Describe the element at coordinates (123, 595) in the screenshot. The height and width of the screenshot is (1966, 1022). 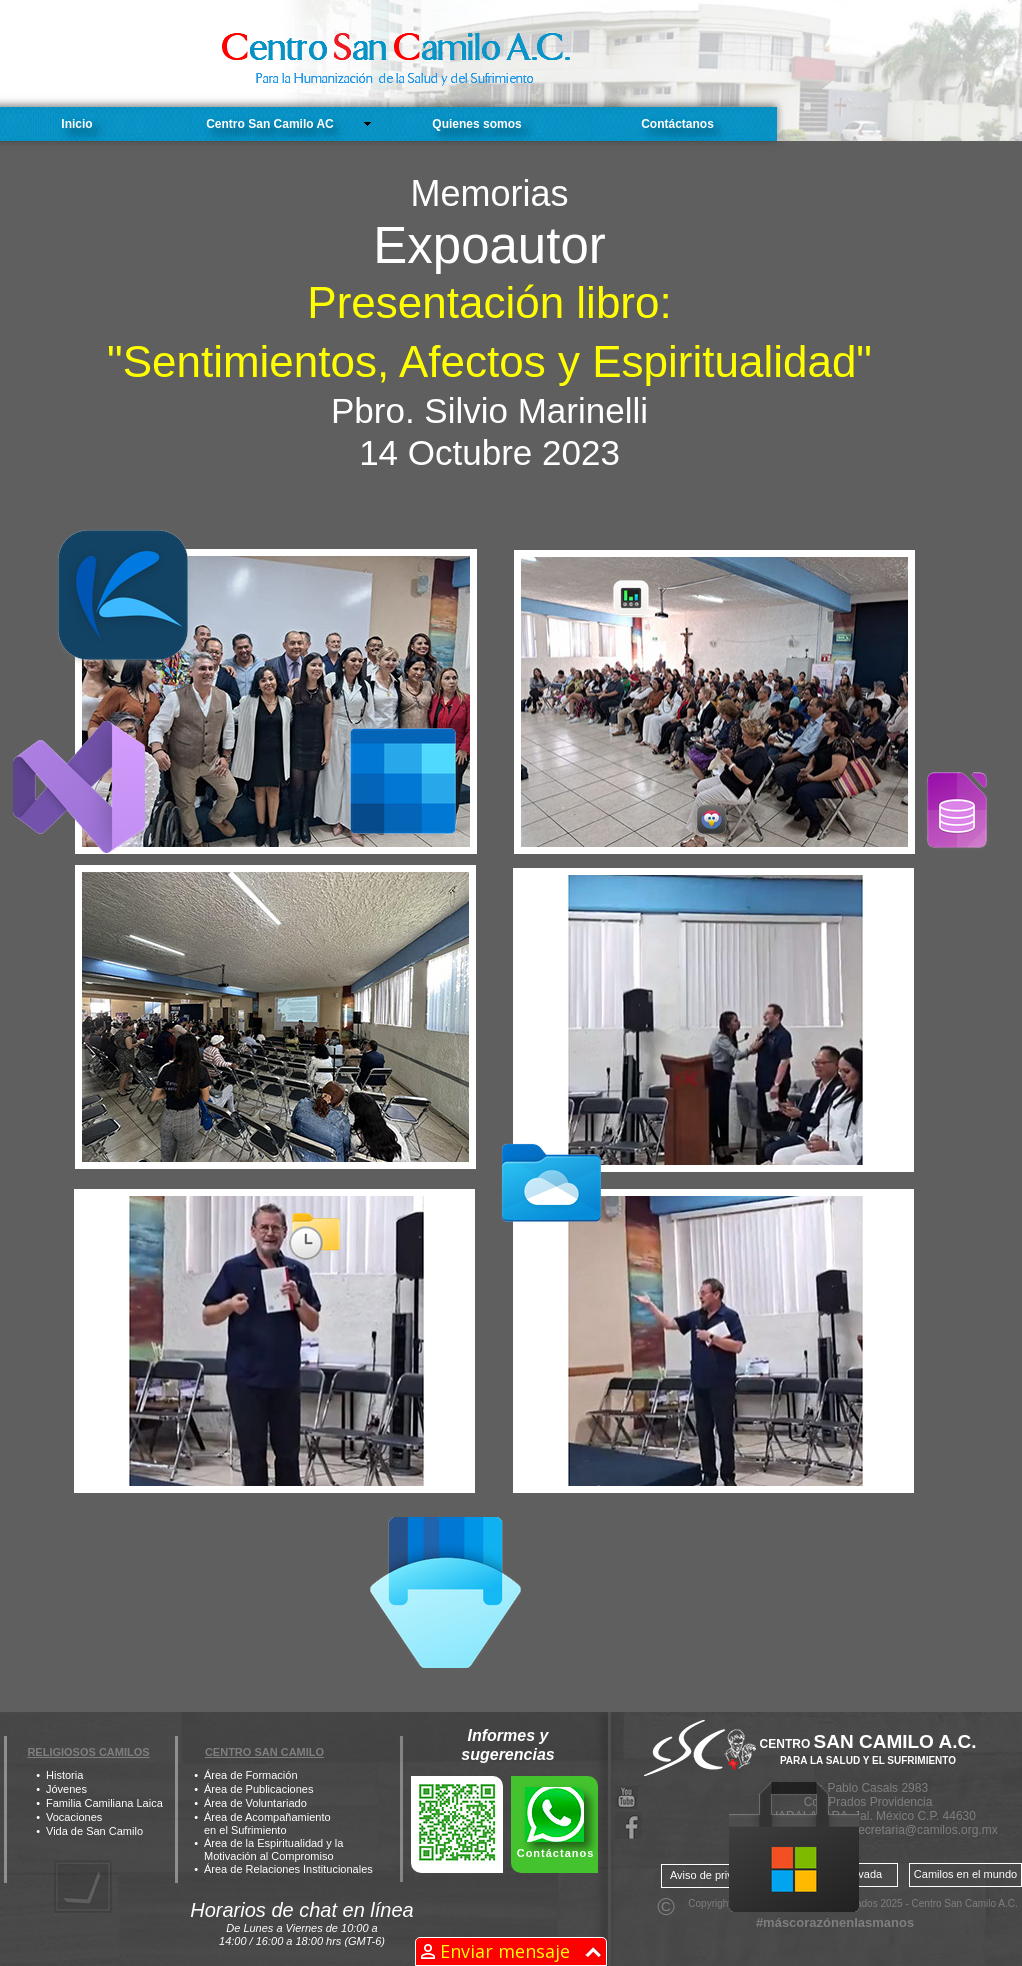
I see `launch the KaOS linux distribution app` at that location.